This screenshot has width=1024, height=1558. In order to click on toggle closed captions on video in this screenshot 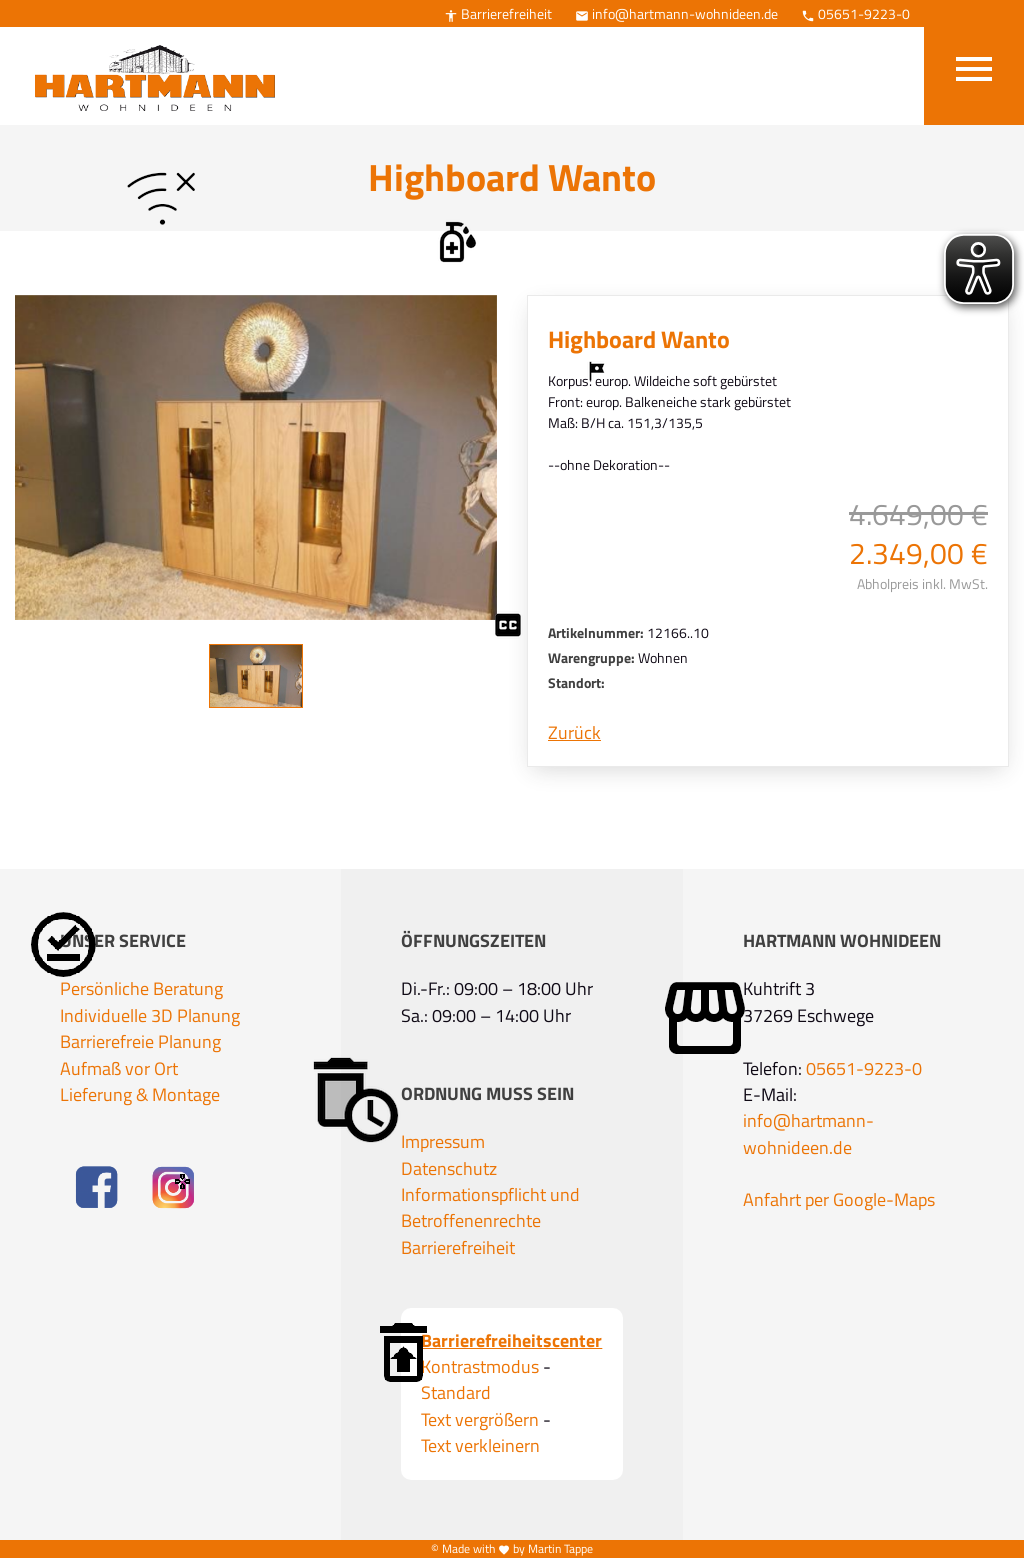, I will do `click(508, 625)`.